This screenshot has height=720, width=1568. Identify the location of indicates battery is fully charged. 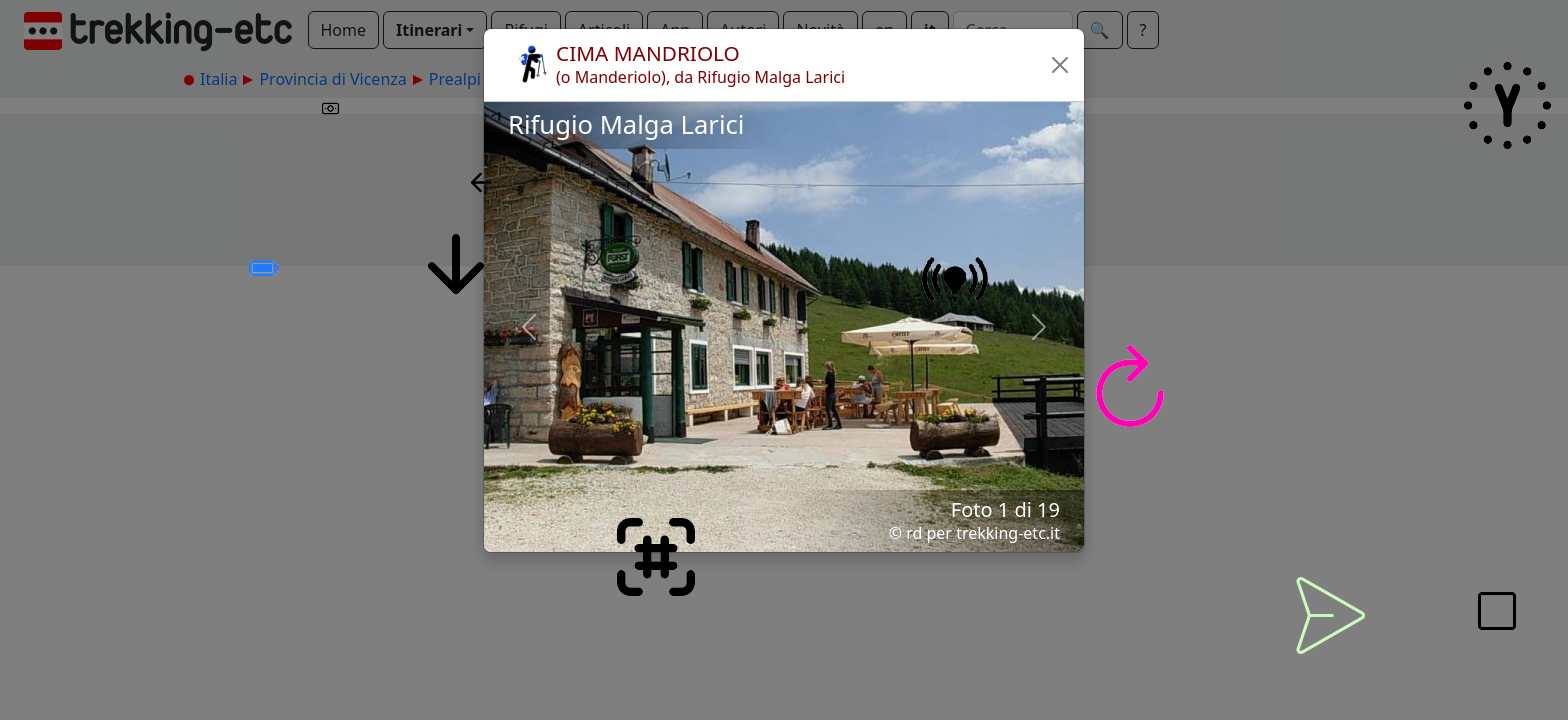
(264, 268).